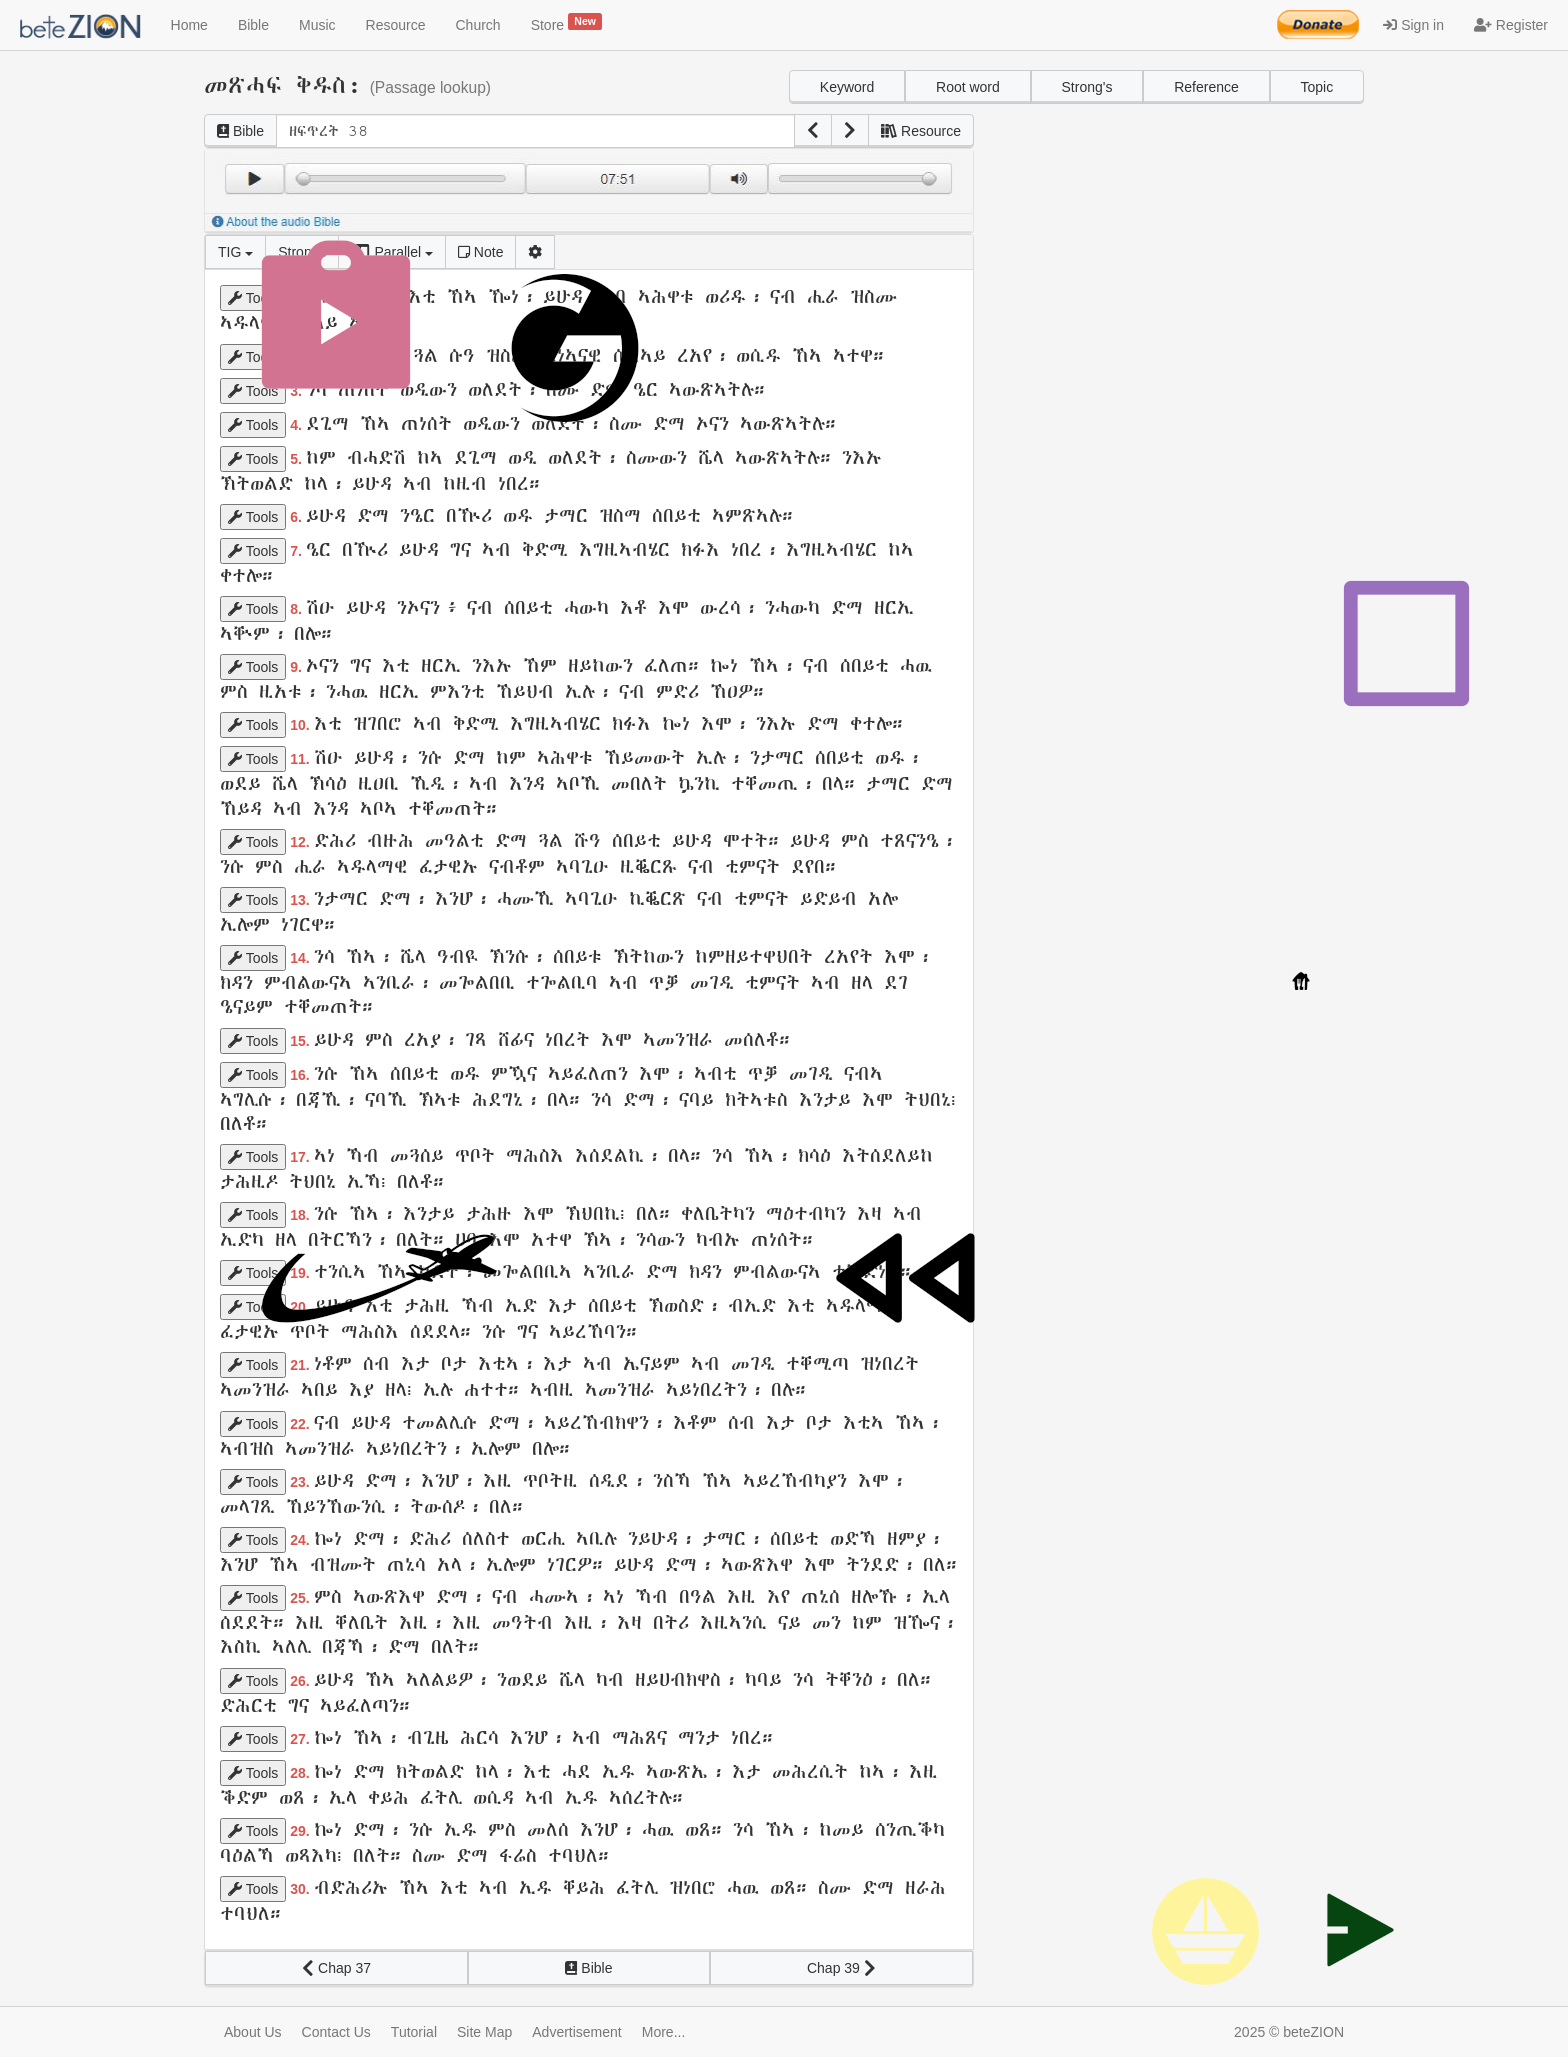  Describe the element at coordinates (1358, 1930) in the screenshot. I see `send a message or submit content` at that location.